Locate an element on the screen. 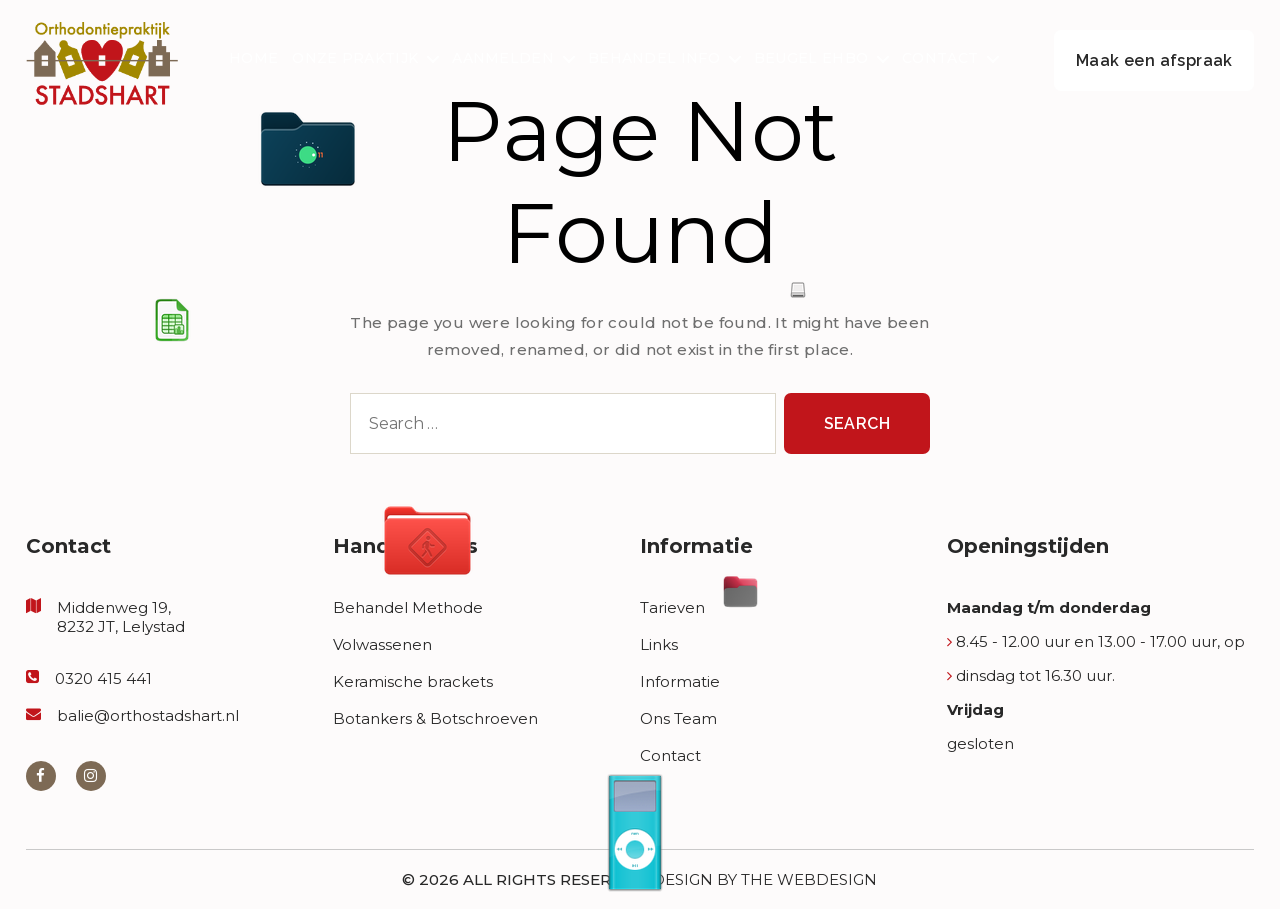 The height and width of the screenshot is (909, 1280). iPod nano device connected is located at coordinates (635, 833).